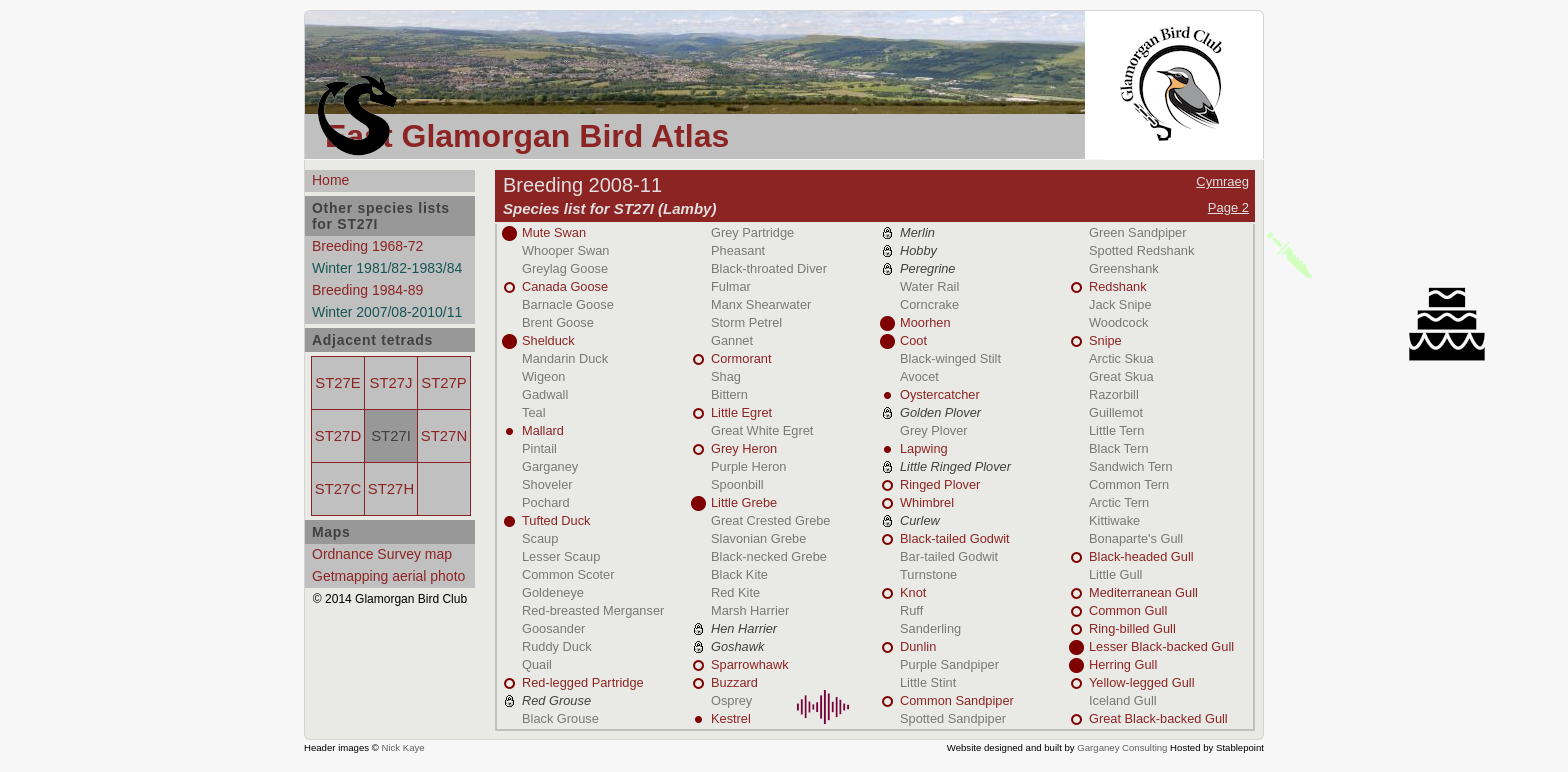 This screenshot has width=1568, height=772. Describe the element at coordinates (358, 115) in the screenshot. I see `select sea dragon character or creature` at that location.